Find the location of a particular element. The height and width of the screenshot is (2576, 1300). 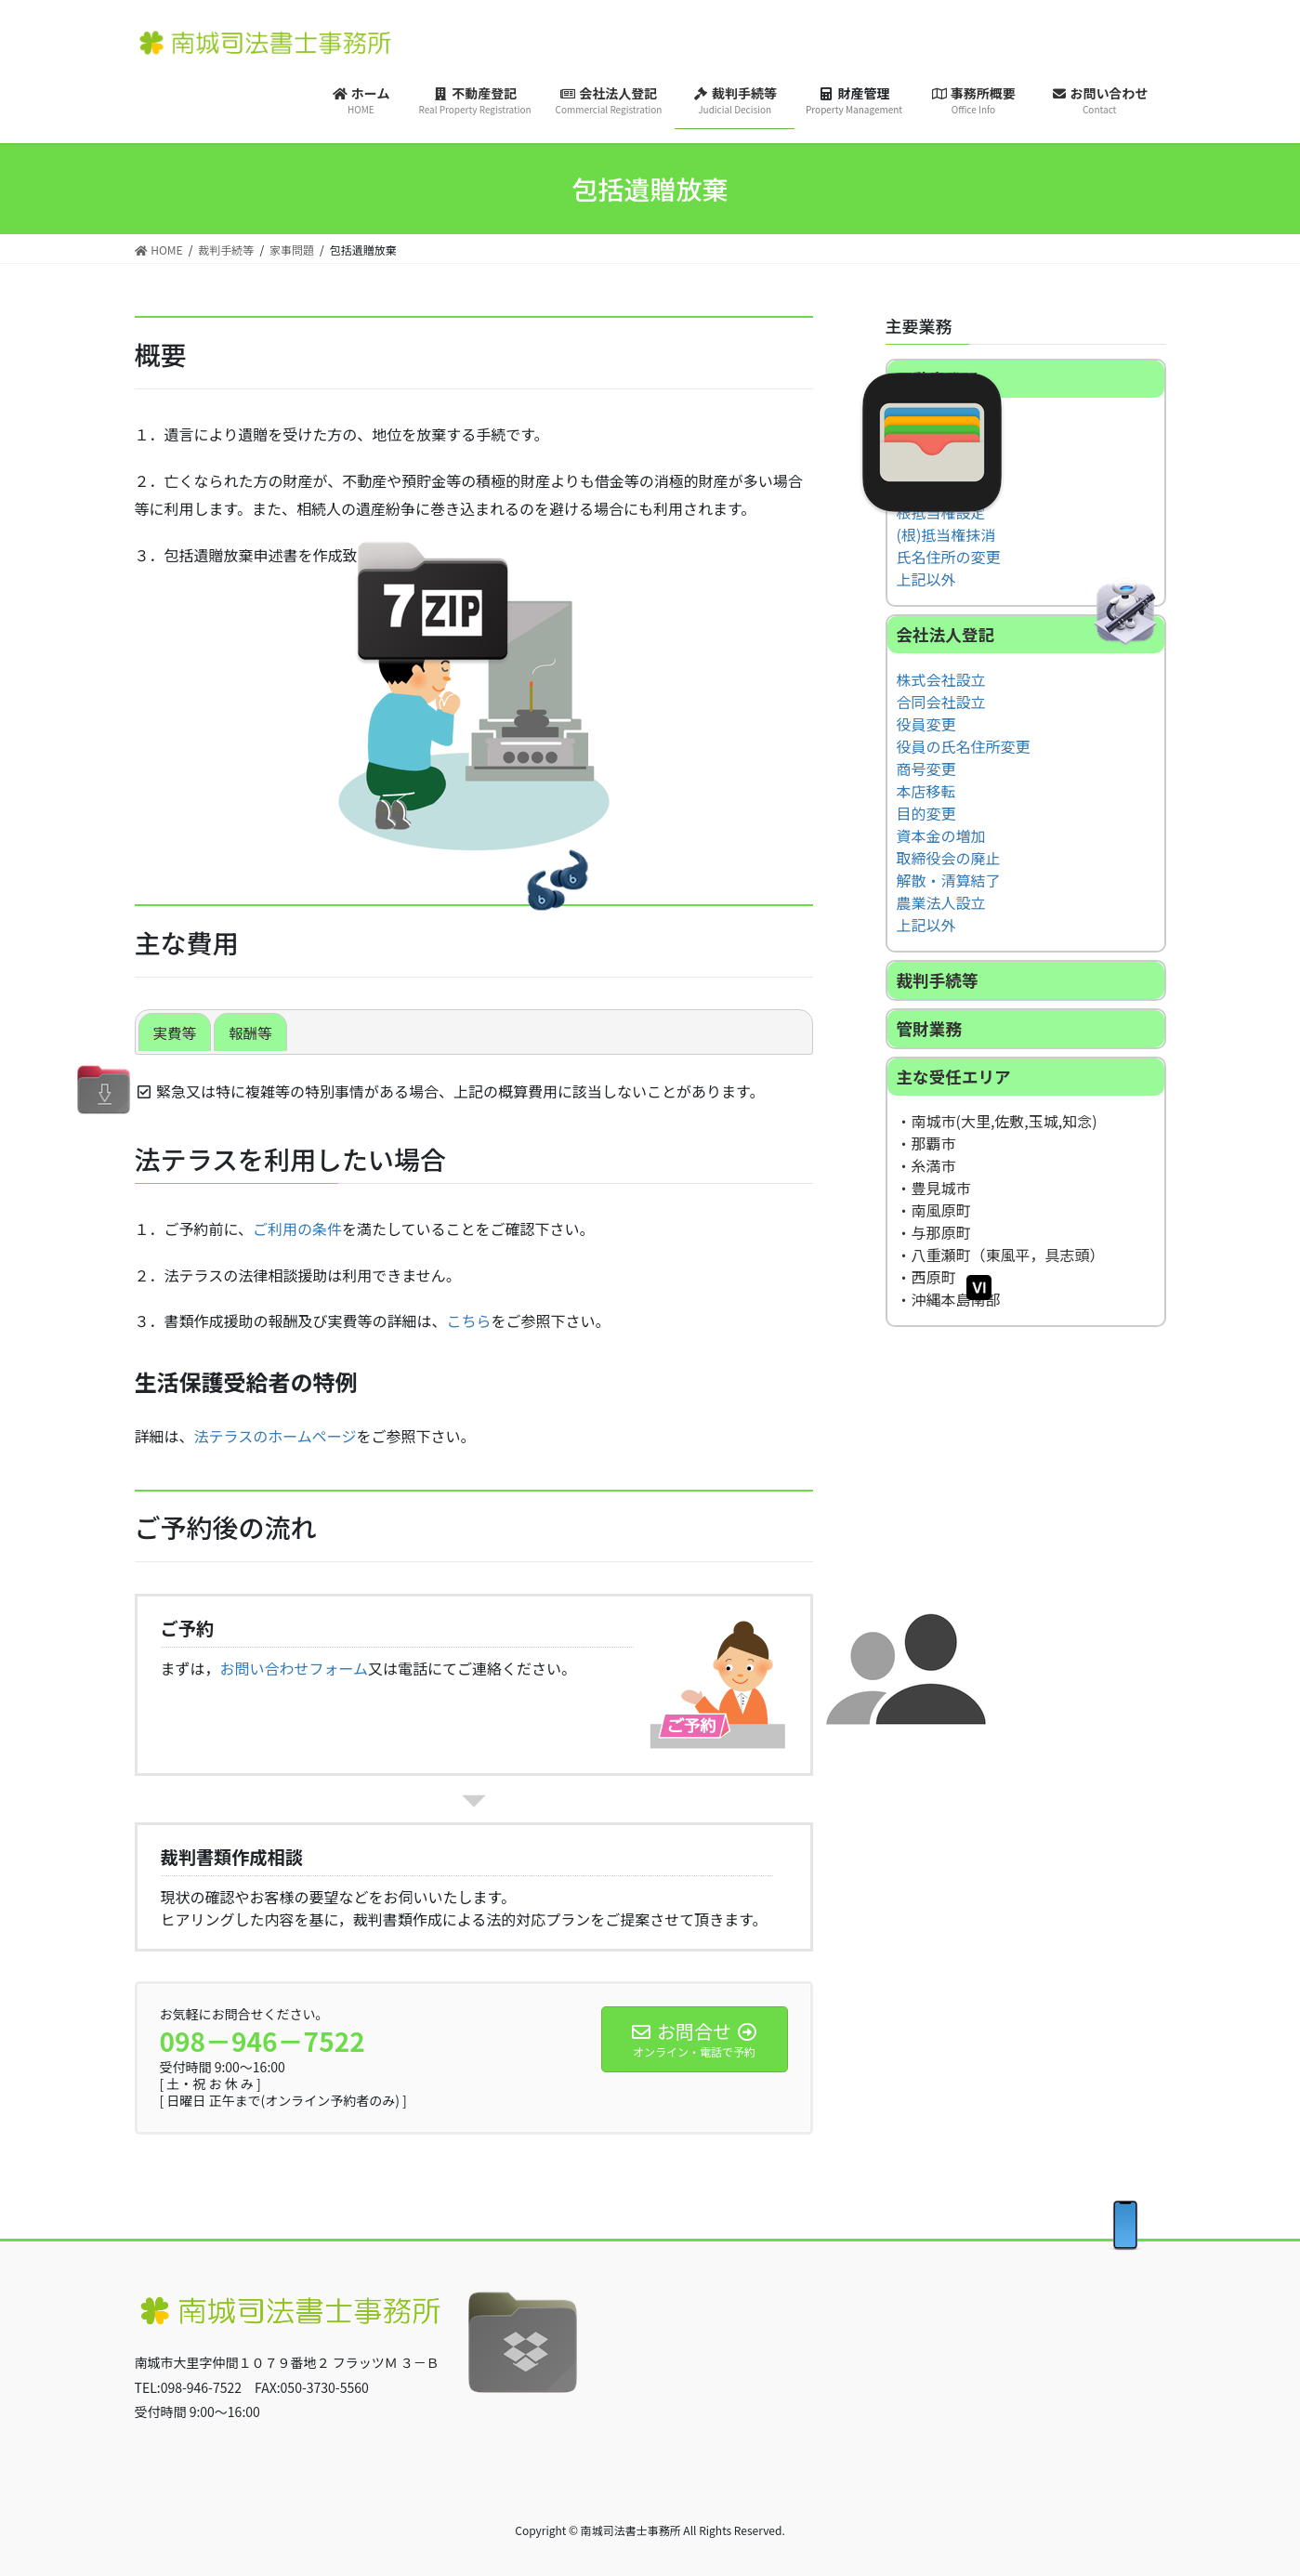

beats fit pro wireless earbuds in tidal blue is located at coordinates (557, 880).